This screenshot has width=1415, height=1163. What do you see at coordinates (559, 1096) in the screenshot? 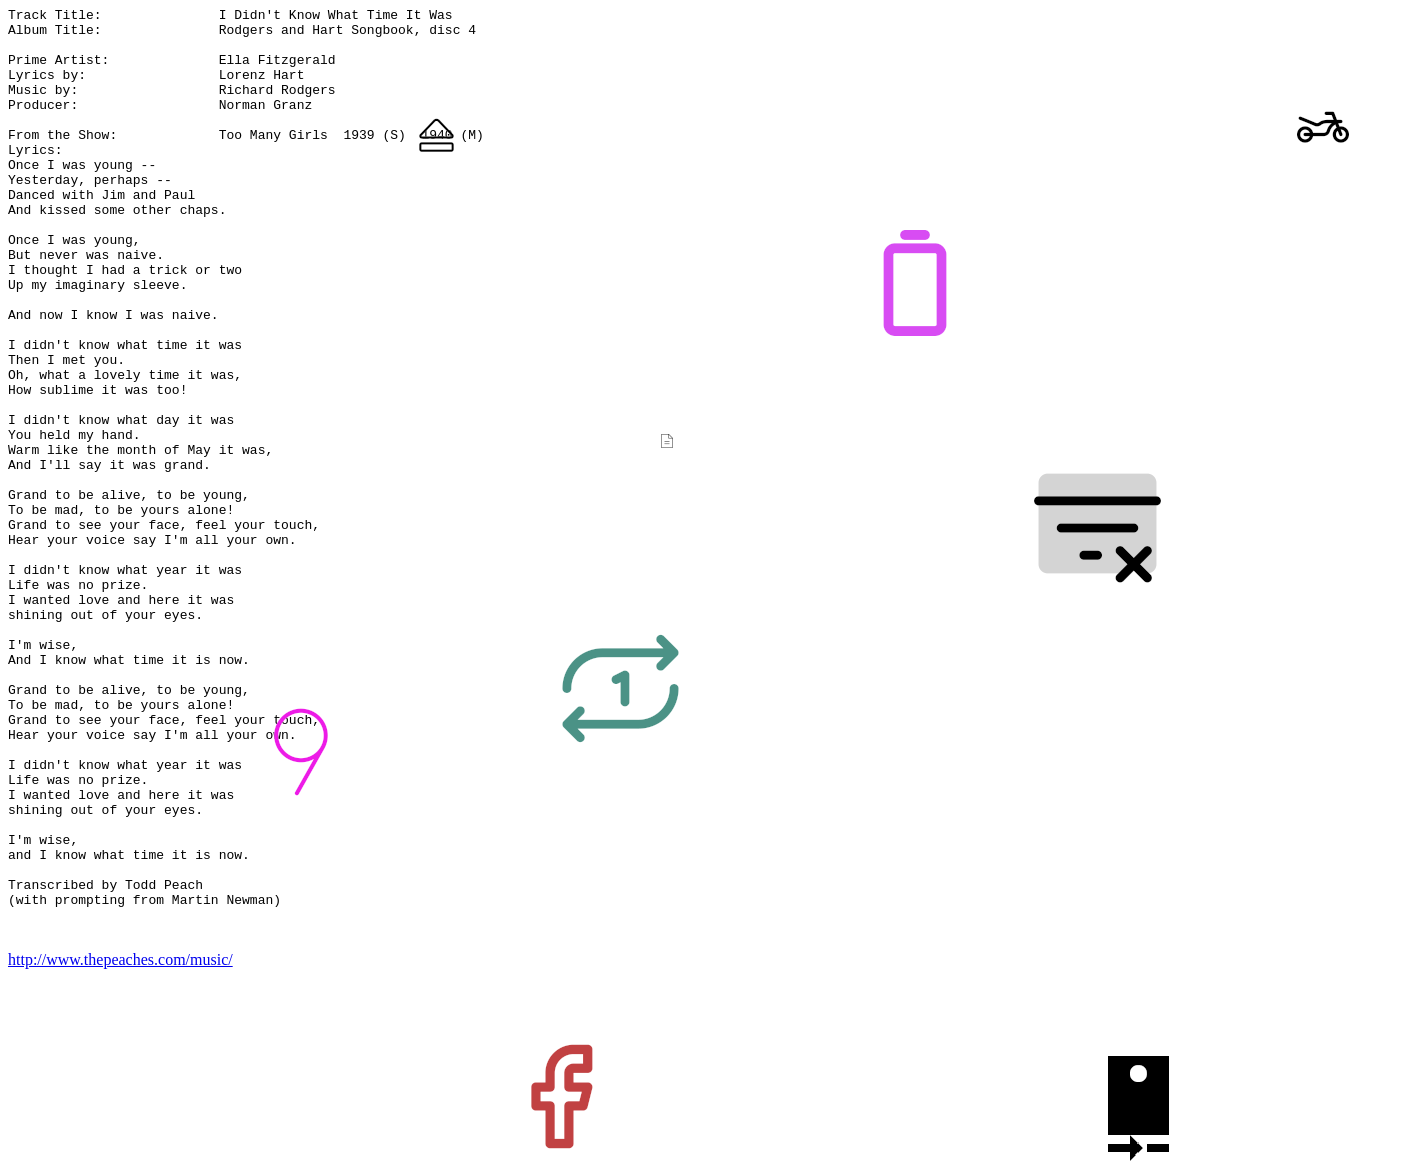
I see `open Facebook app` at bounding box center [559, 1096].